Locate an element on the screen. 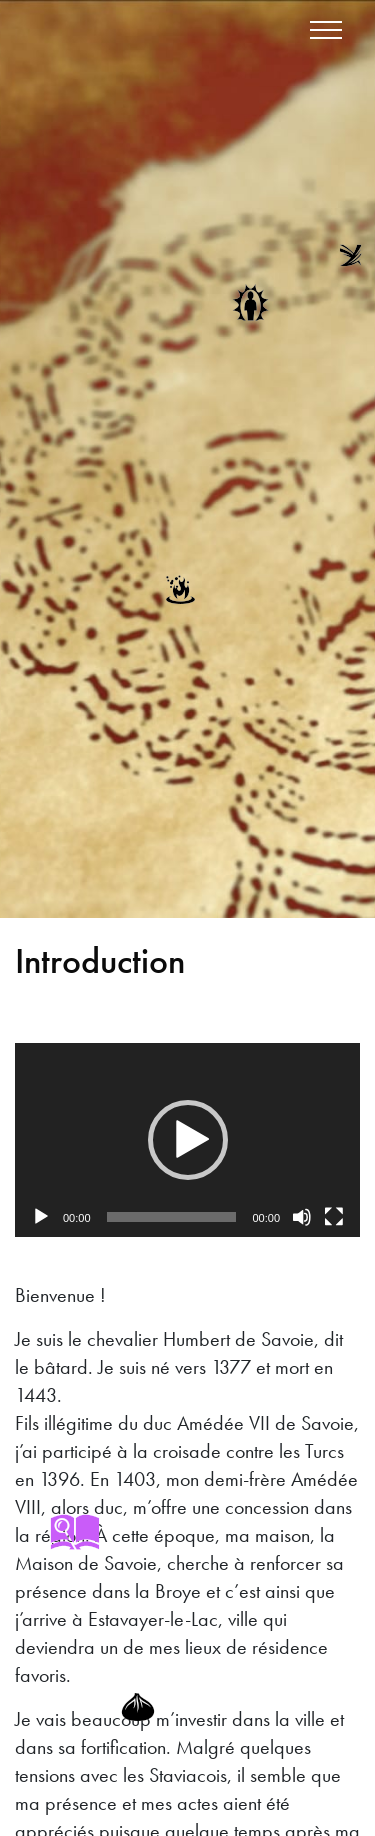 This screenshot has width=375, height=1836. select dumpling or bao item in a food game is located at coordinates (138, 1707).